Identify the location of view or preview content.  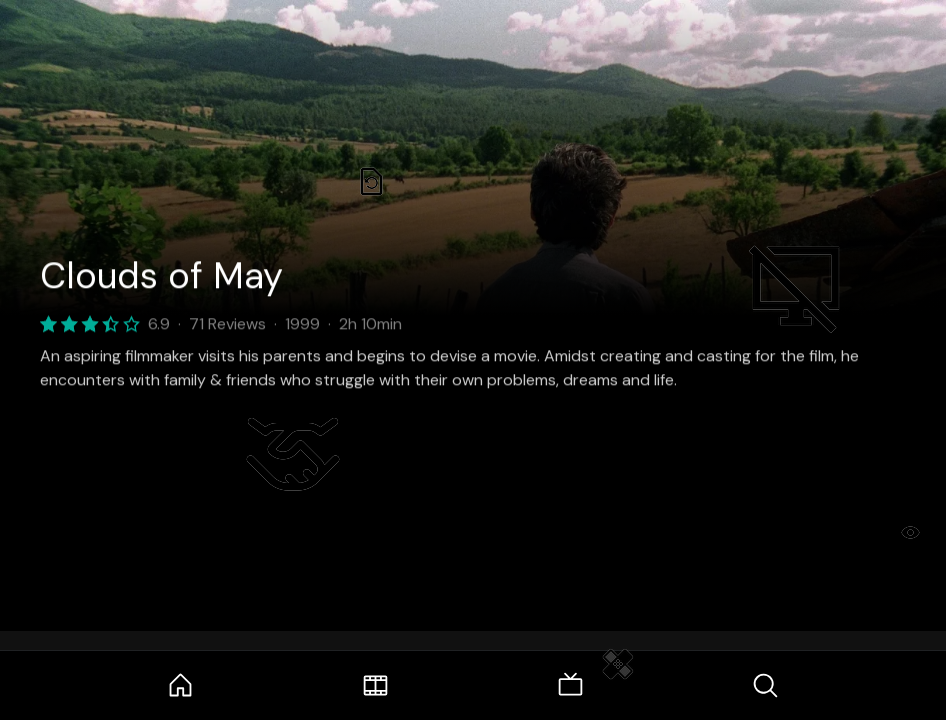
(910, 532).